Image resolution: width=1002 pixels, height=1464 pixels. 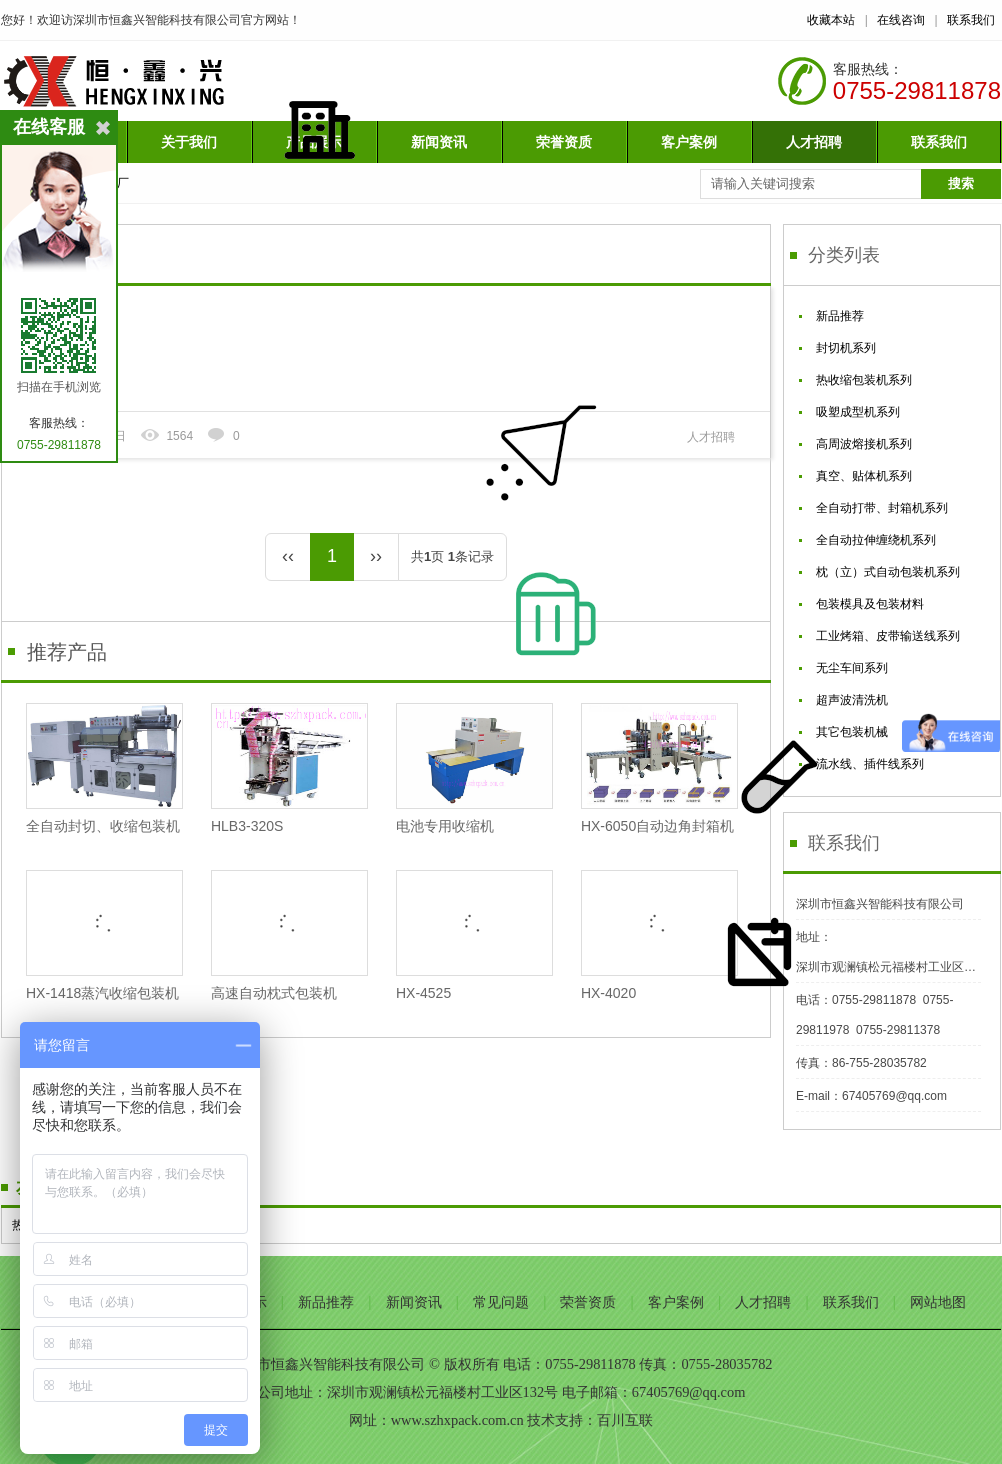 What do you see at coordinates (318, 130) in the screenshot?
I see `view office or workplace location` at bounding box center [318, 130].